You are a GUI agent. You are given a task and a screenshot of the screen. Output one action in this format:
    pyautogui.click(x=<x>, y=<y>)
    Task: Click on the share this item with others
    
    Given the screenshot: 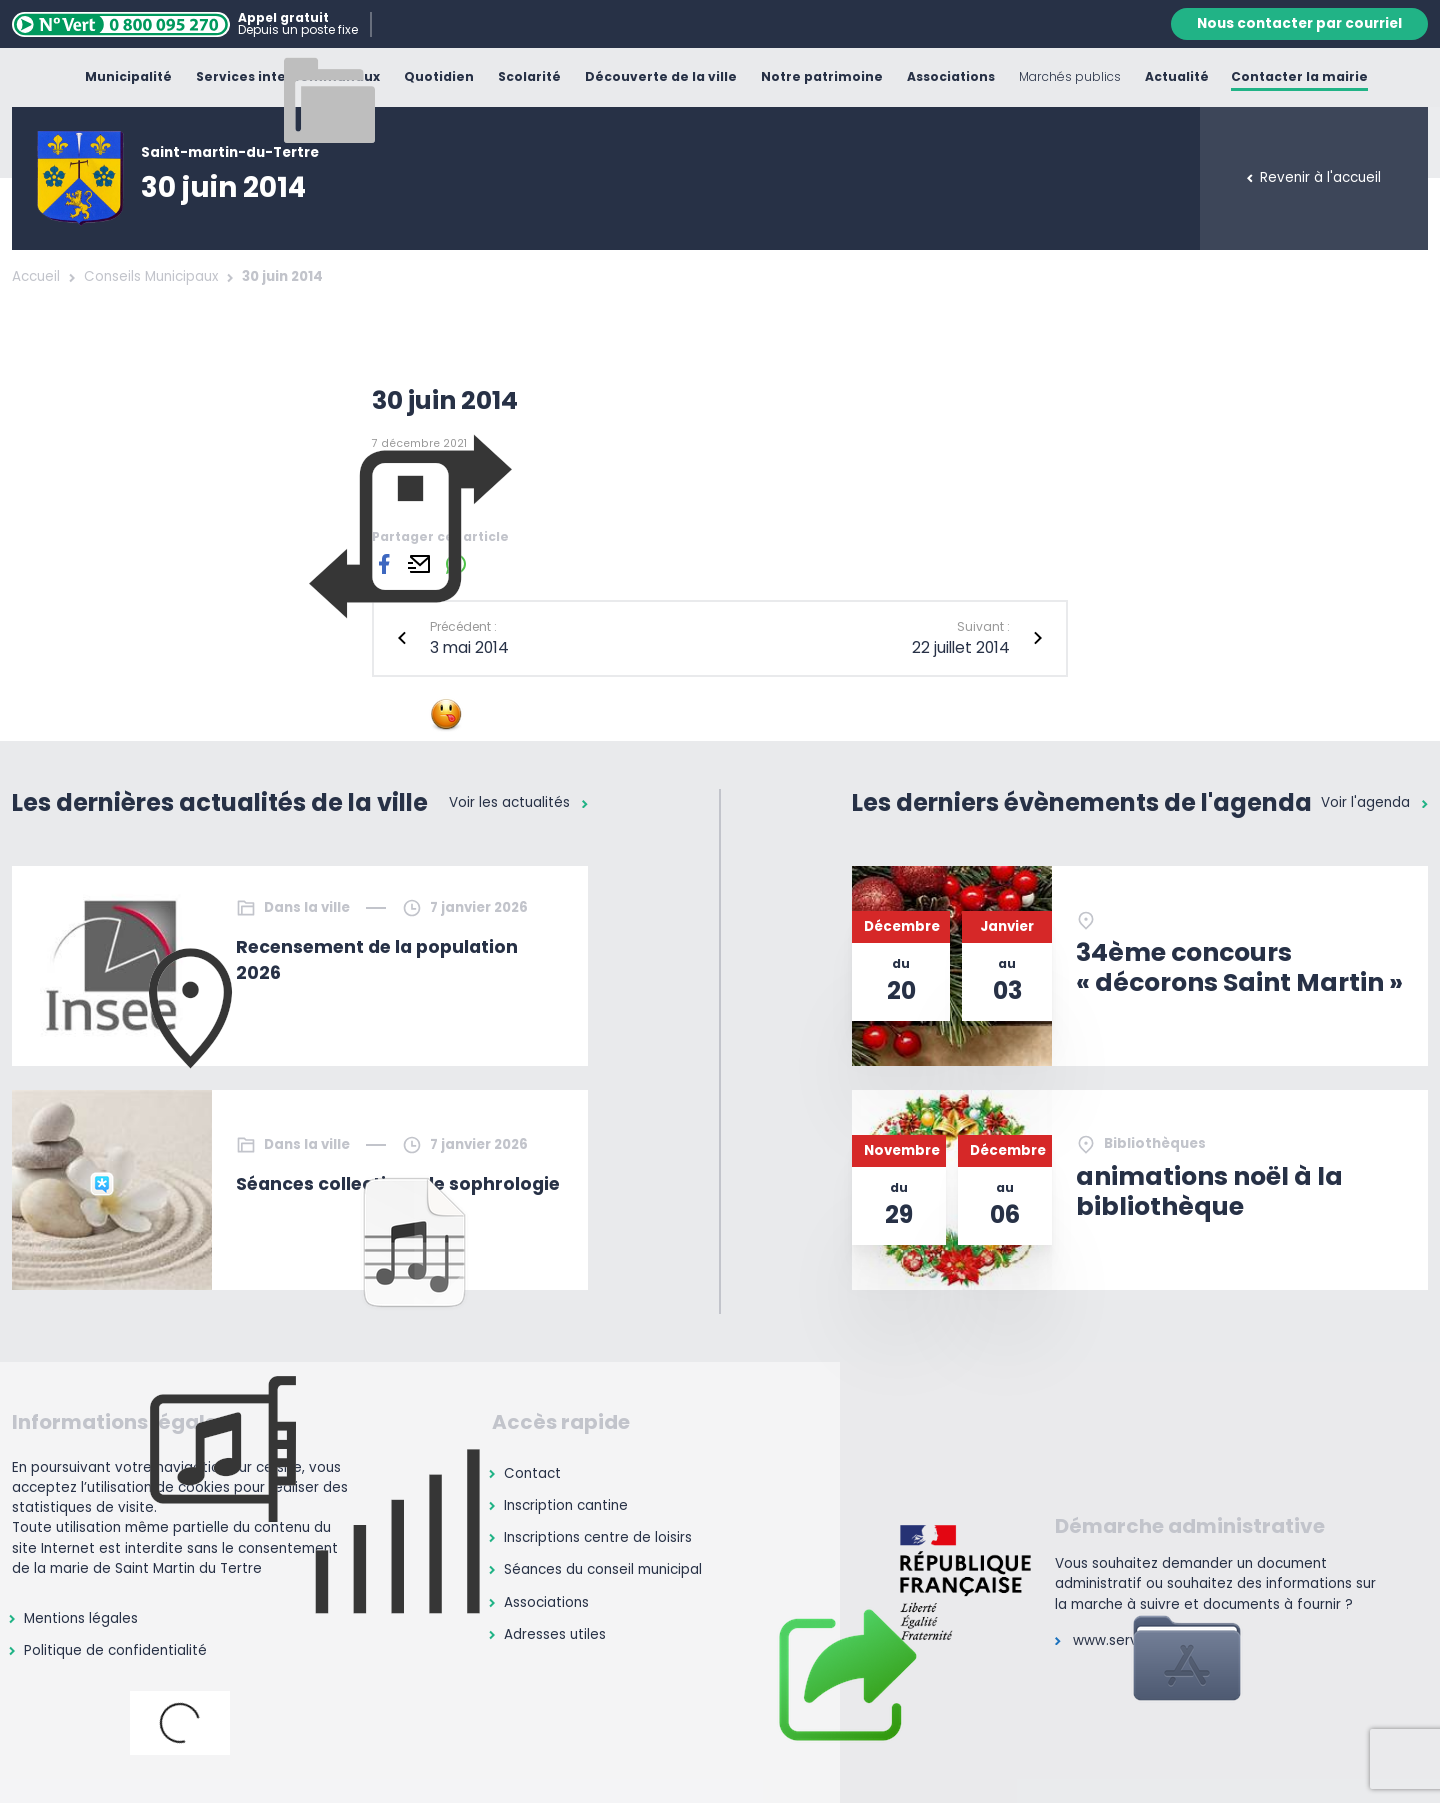 What is the action you would take?
    pyautogui.click(x=845, y=1675)
    